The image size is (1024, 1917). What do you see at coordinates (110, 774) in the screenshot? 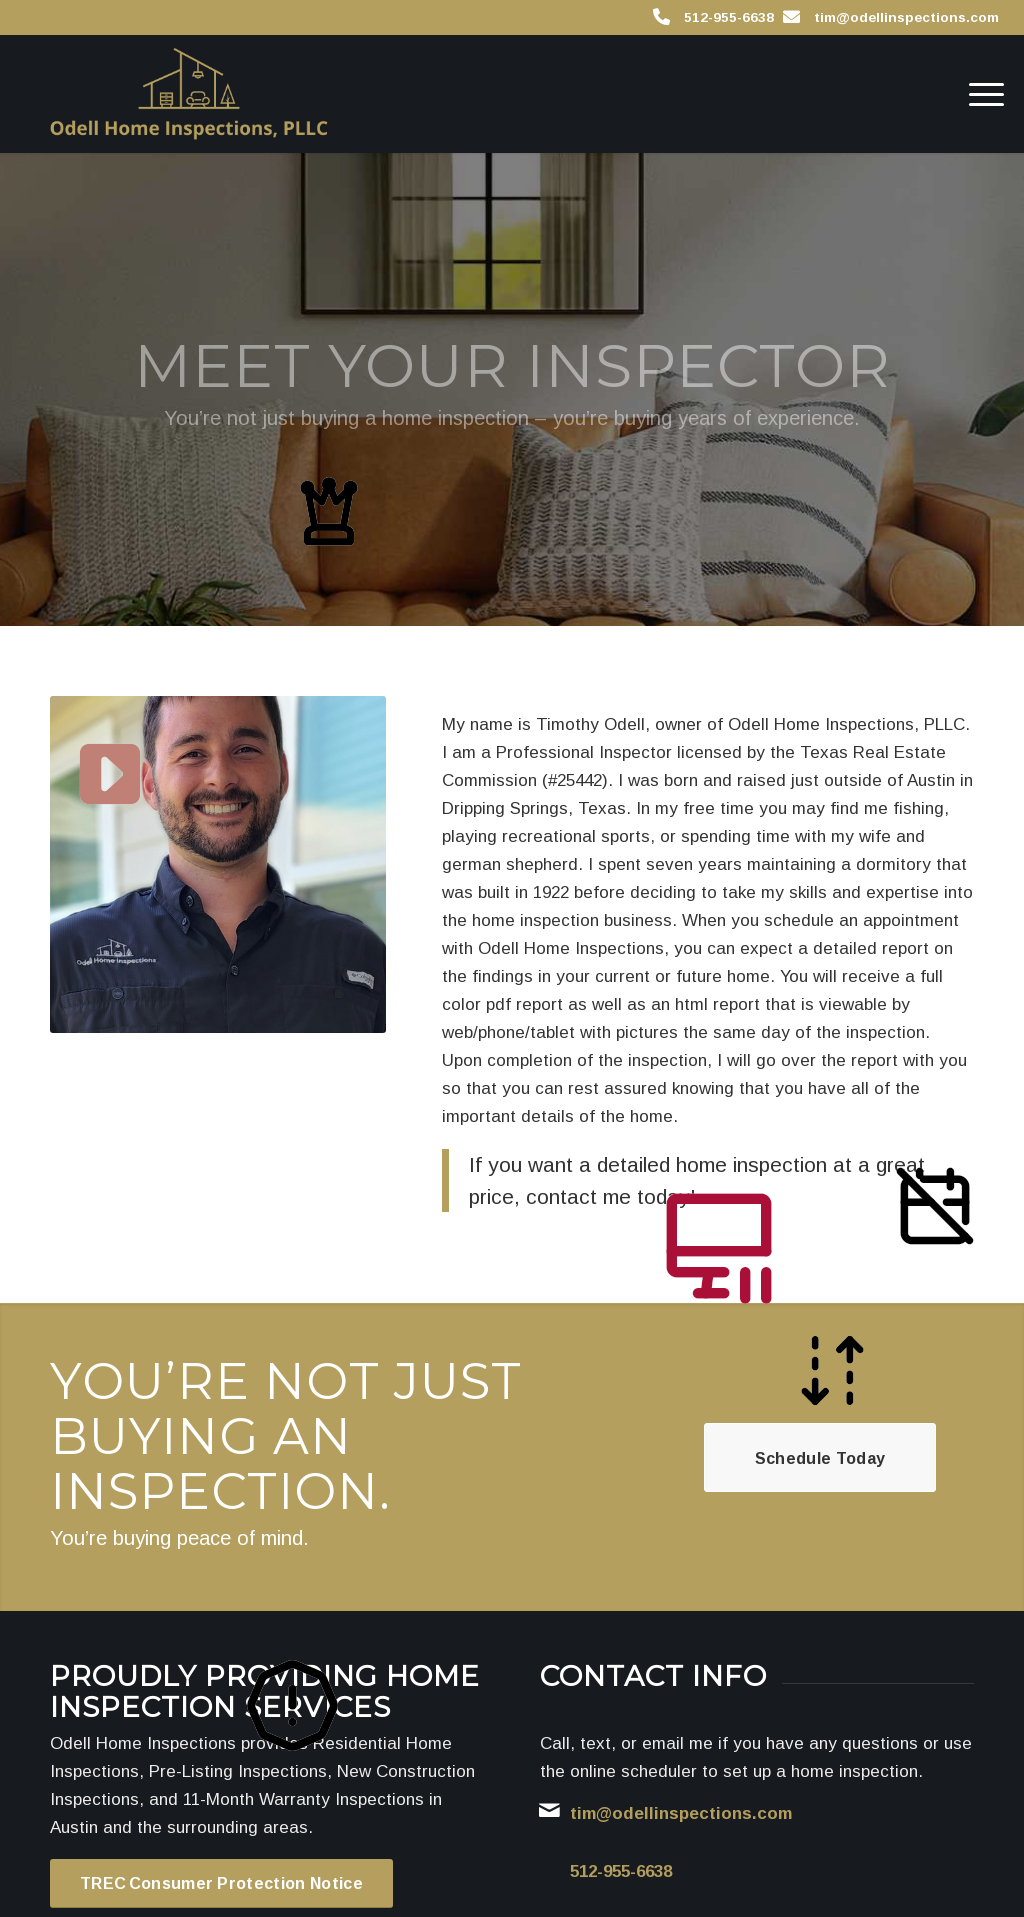
I see `play media or video content` at bounding box center [110, 774].